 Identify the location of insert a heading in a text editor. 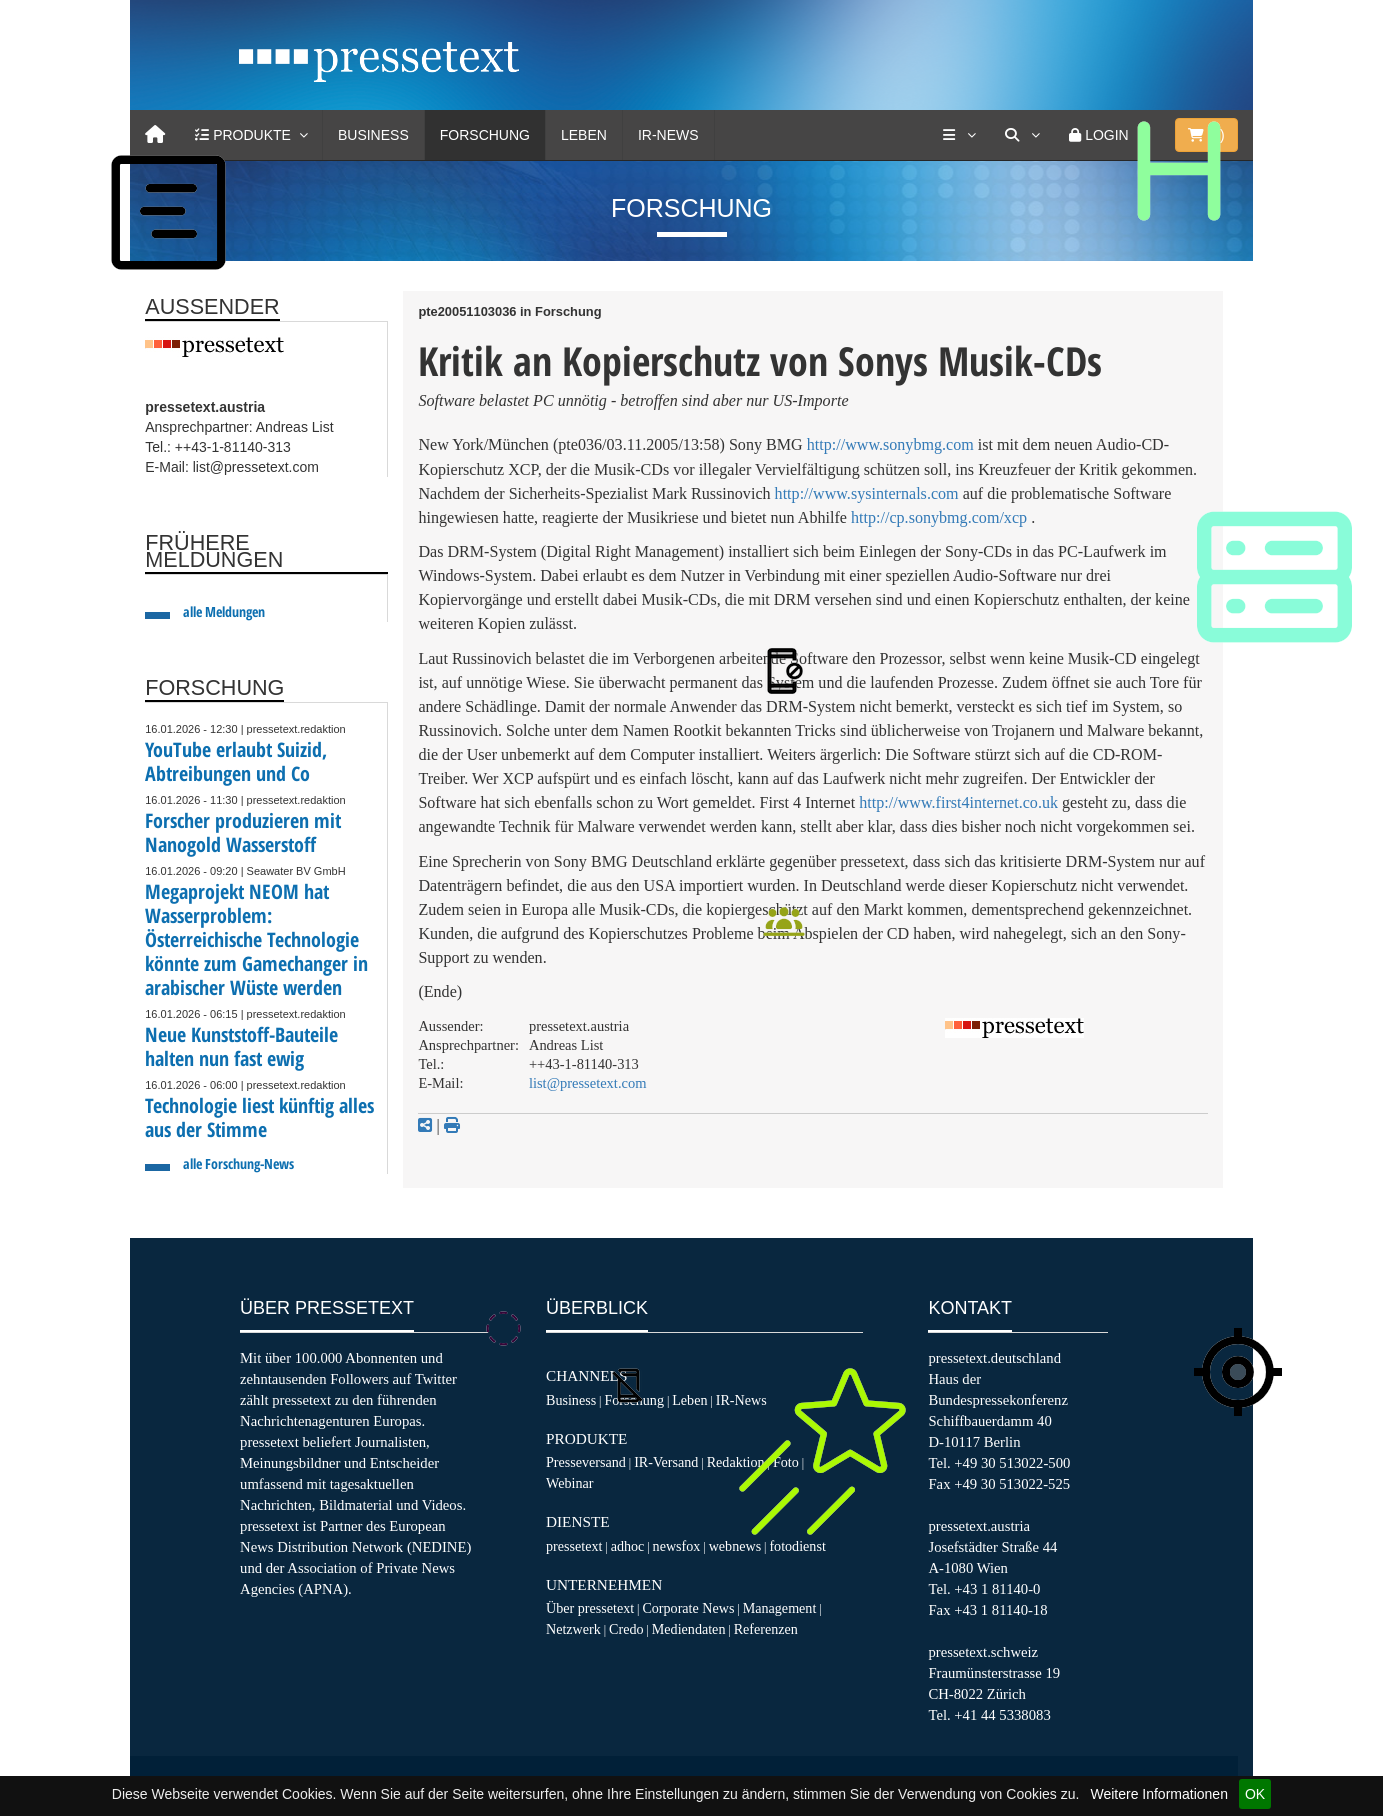
(1179, 171).